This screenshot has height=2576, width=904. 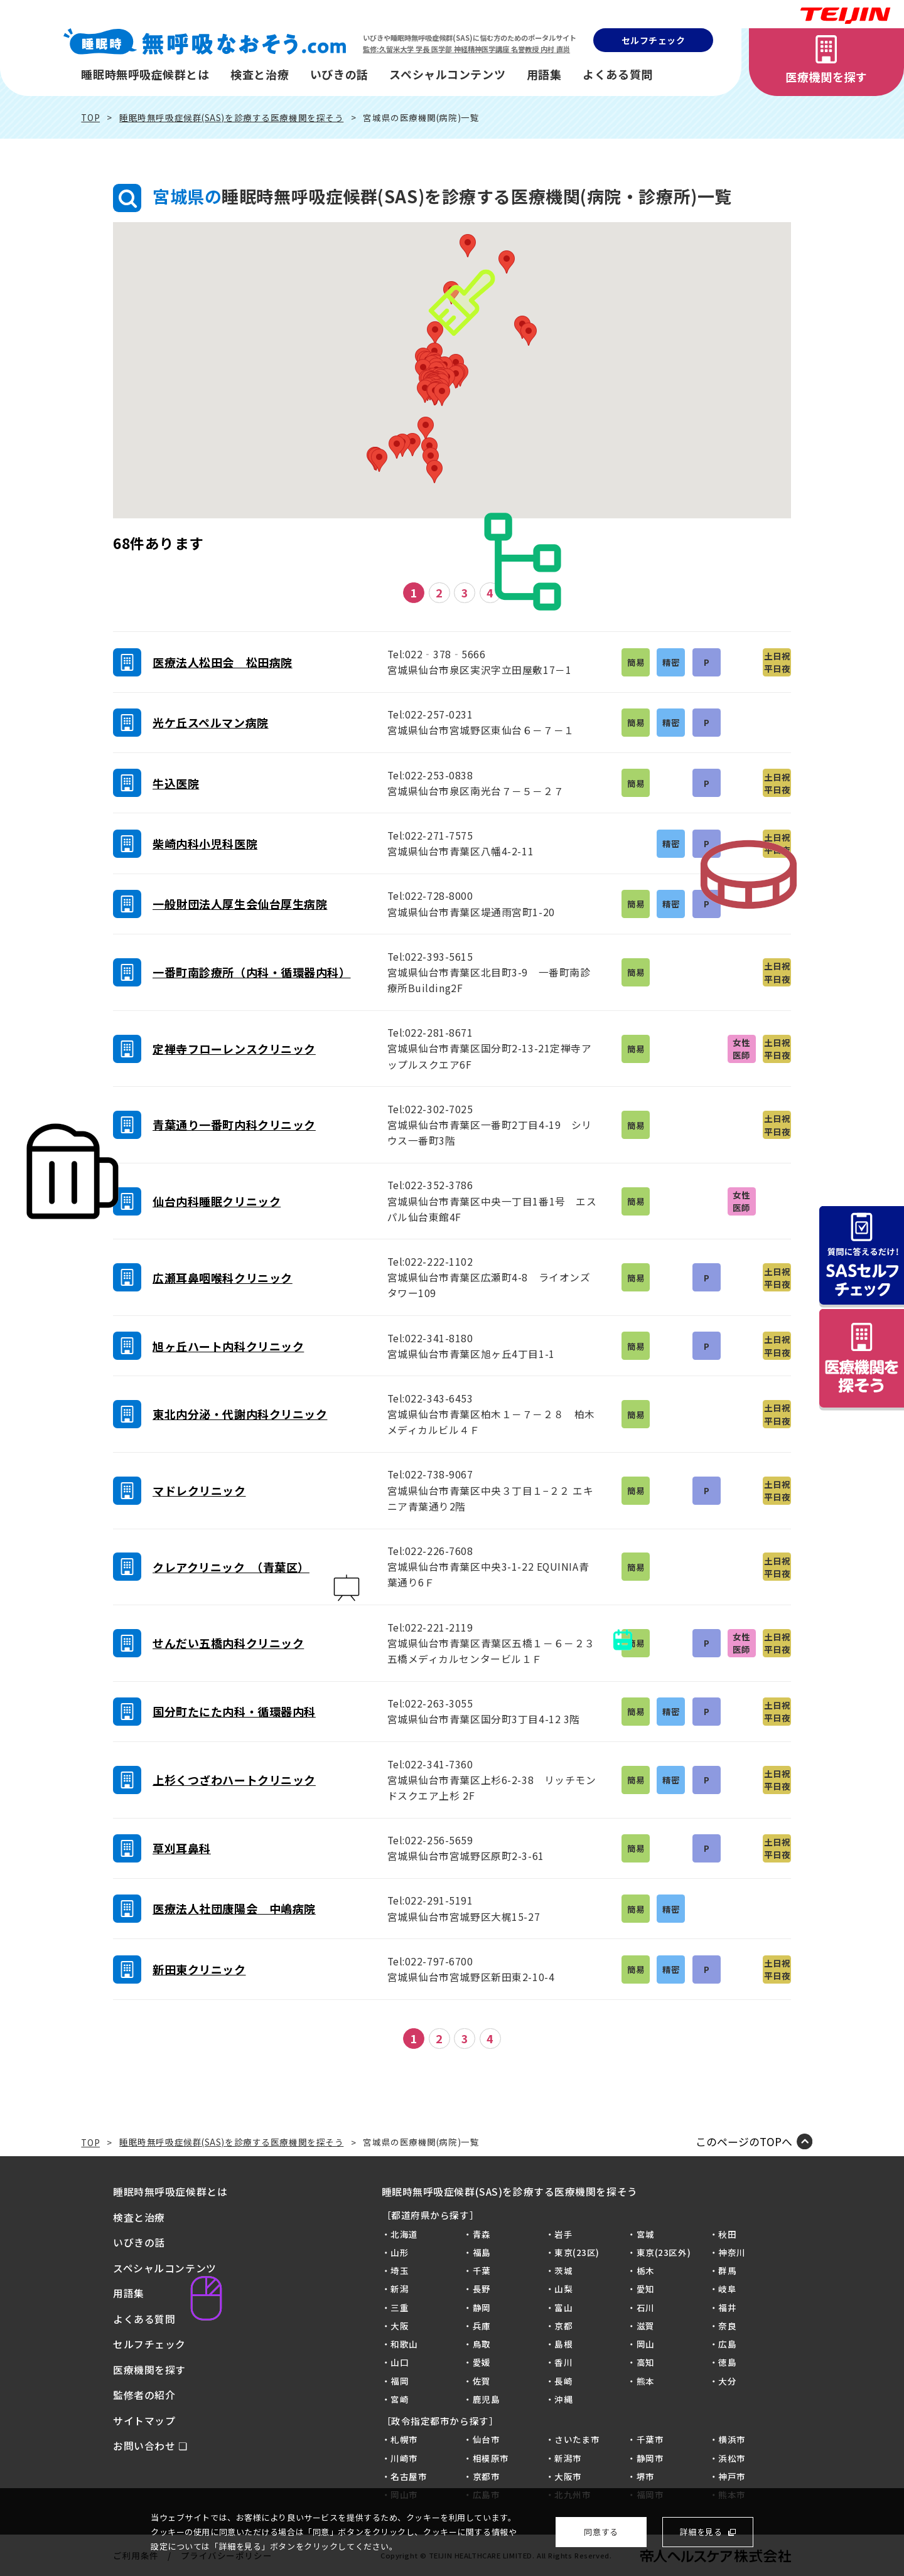 I want to click on right-click action indicator, so click(x=206, y=2298).